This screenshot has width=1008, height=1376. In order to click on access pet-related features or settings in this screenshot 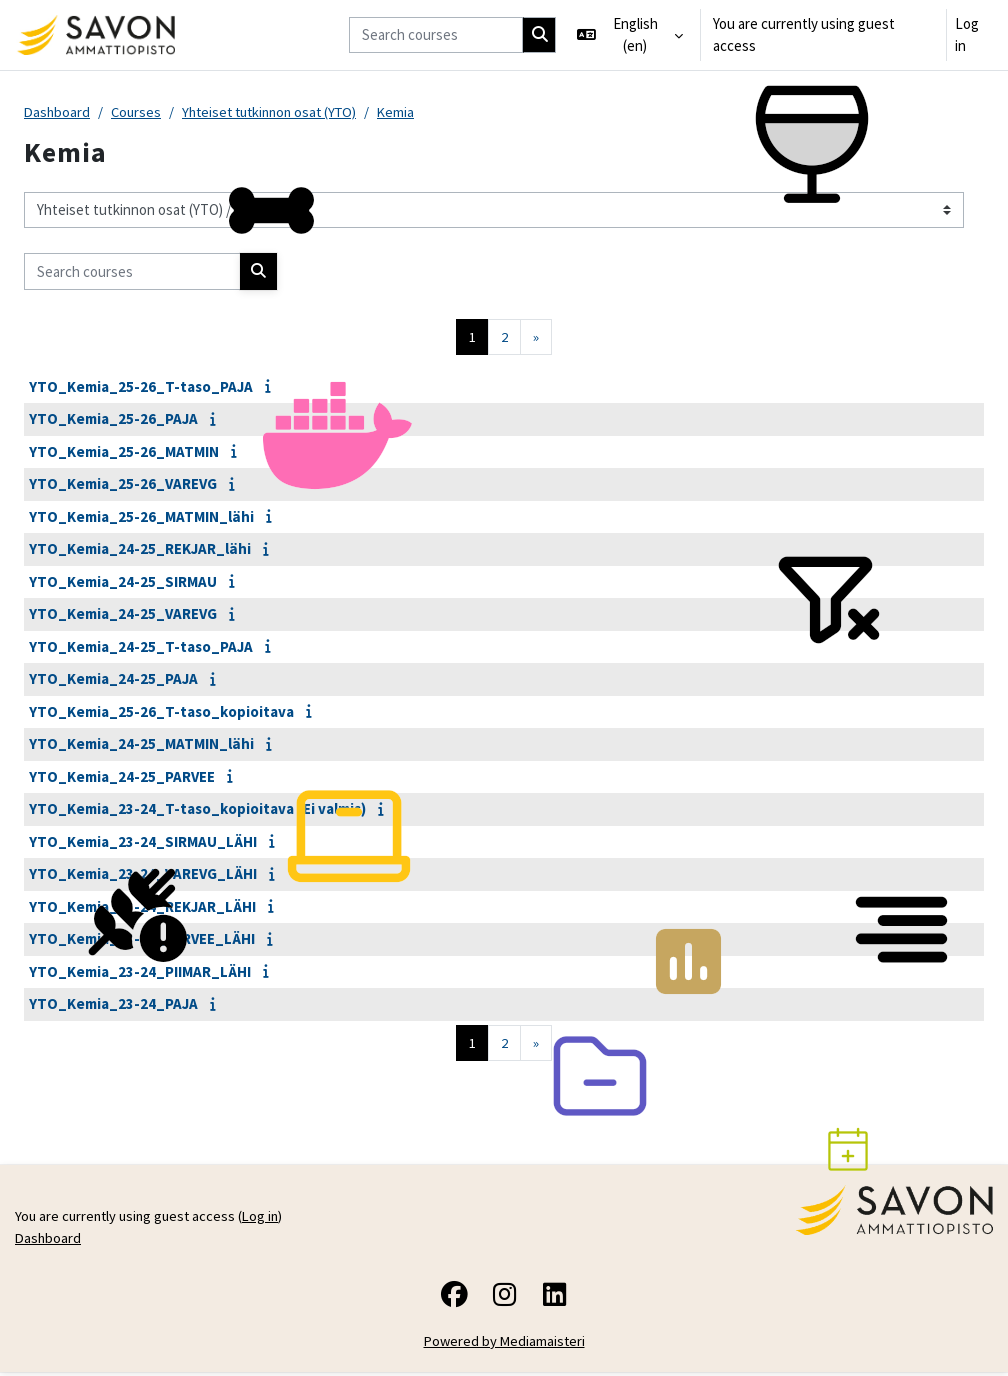, I will do `click(271, 210)`.